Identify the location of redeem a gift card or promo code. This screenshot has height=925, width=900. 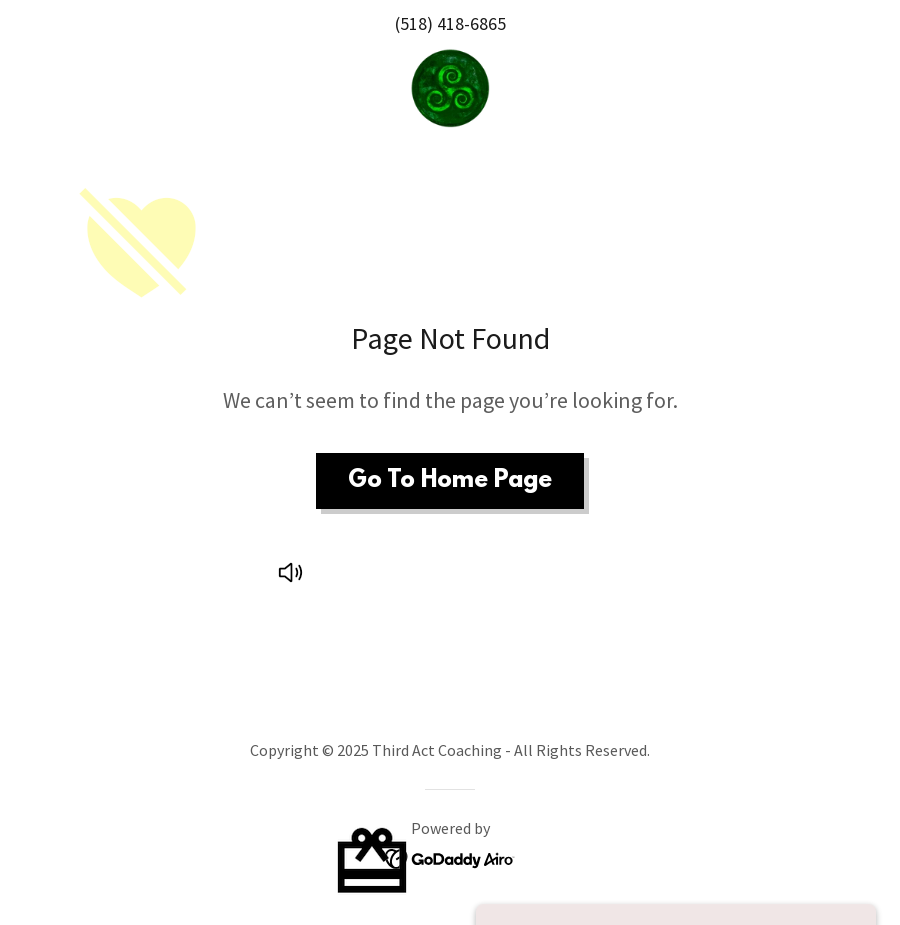
(372, 862).